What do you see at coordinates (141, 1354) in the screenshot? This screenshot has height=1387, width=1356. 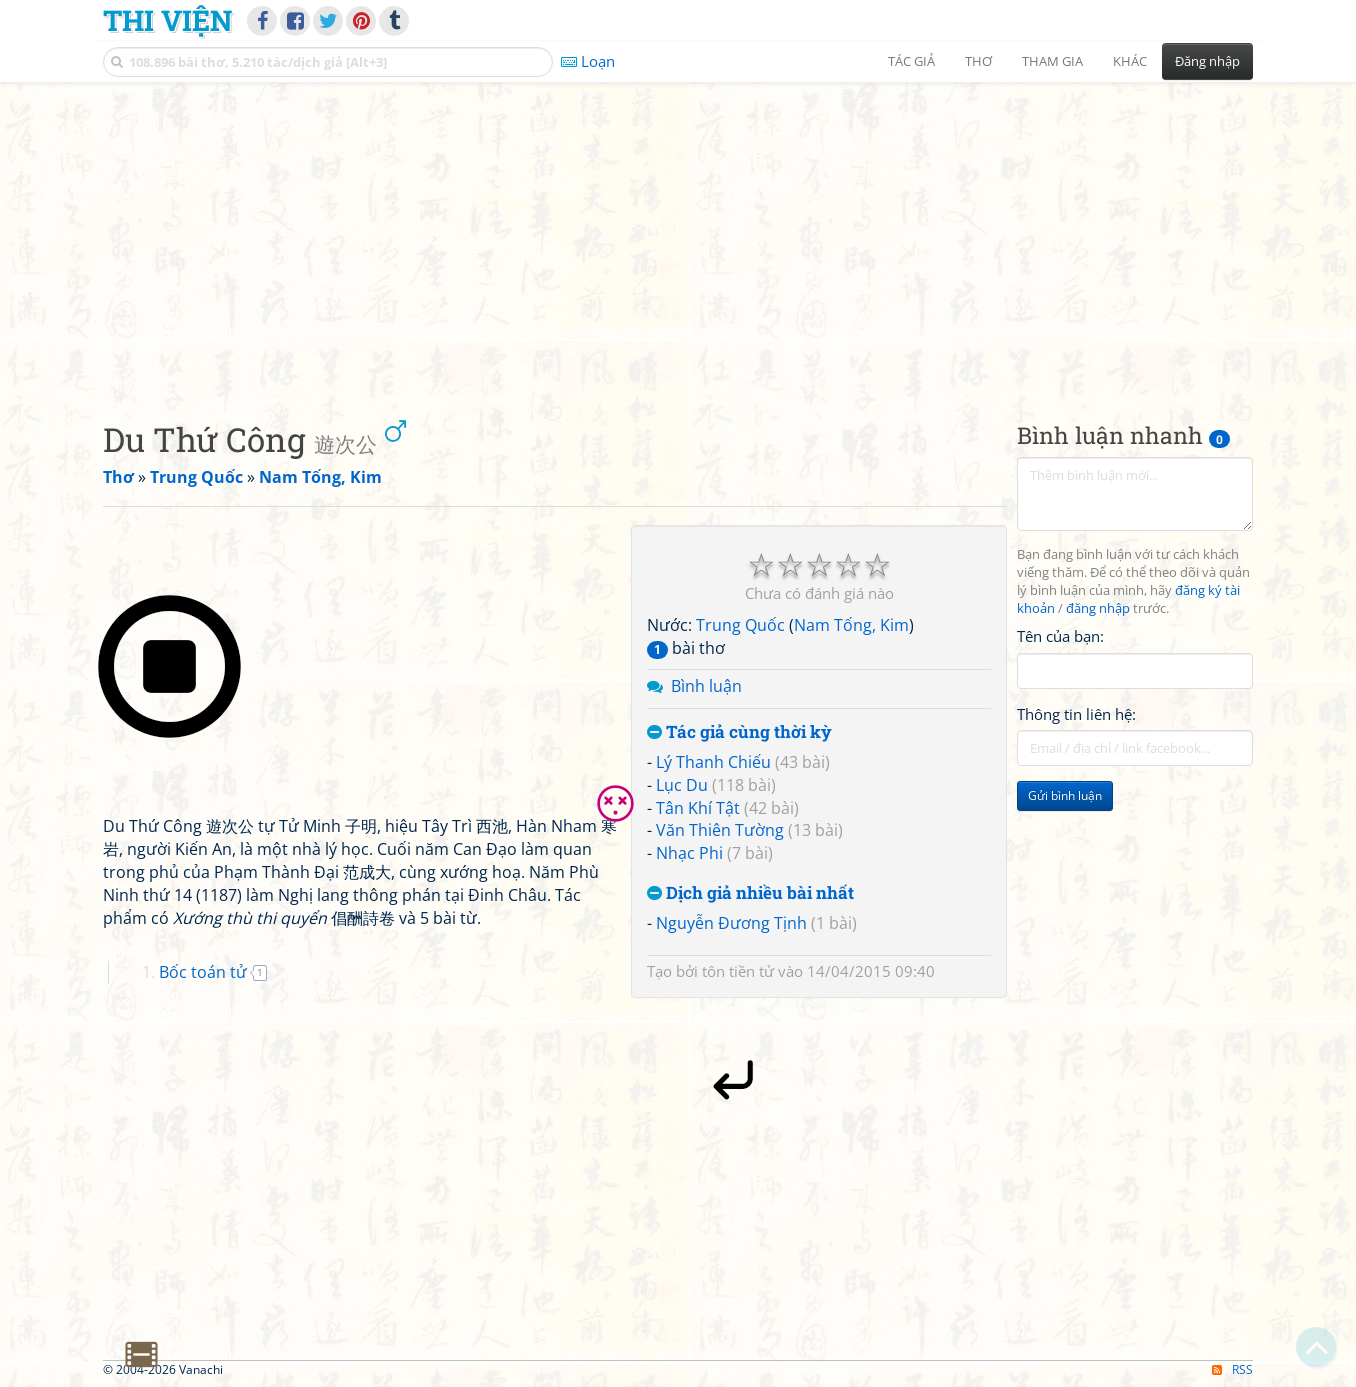 I see `access video or movie content` at bounding box center [141, 1354].